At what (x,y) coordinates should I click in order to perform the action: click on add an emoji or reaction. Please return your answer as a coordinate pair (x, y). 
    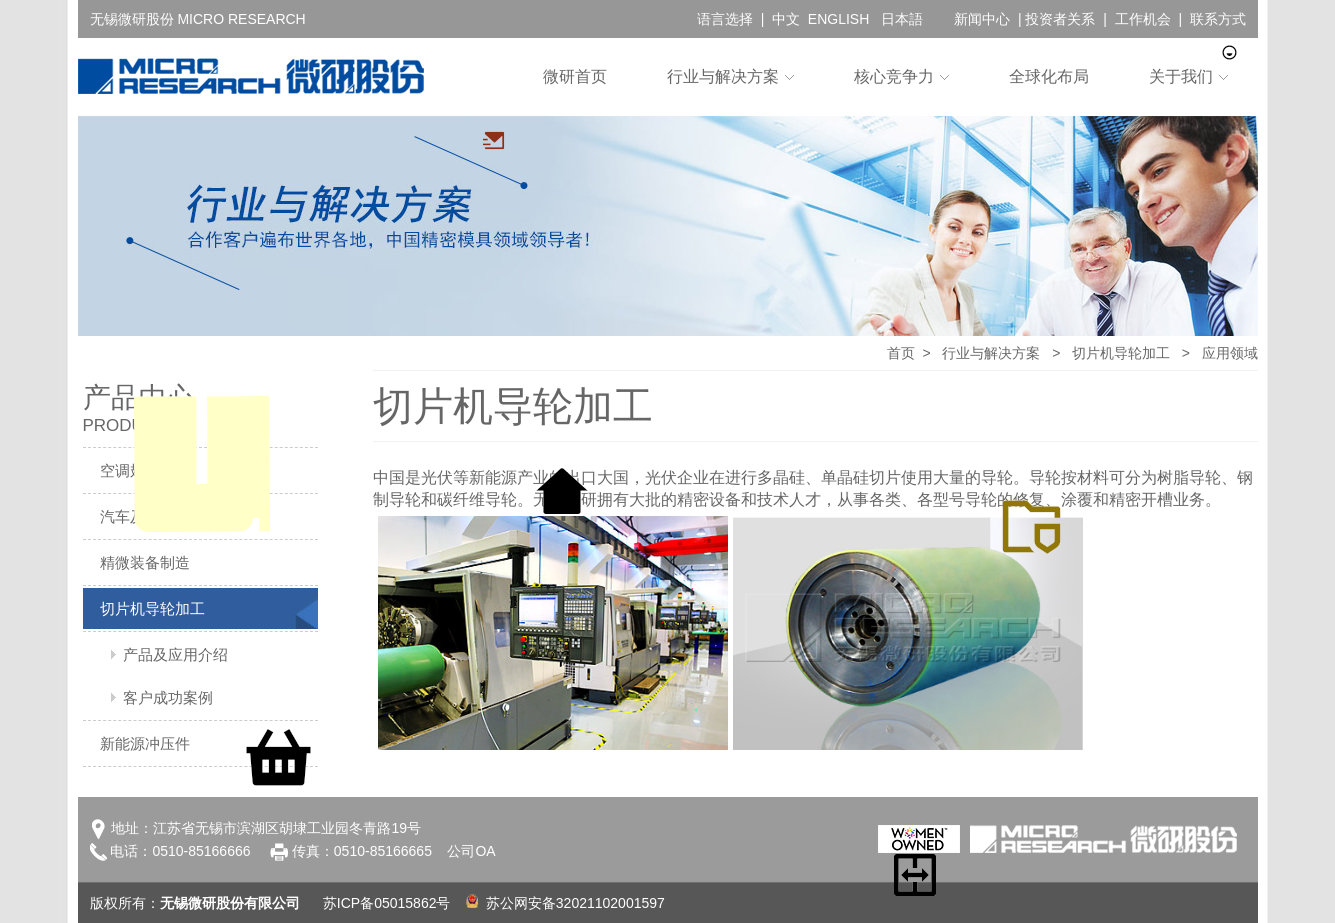
    Looking at the image, I should click on (1229, 52).